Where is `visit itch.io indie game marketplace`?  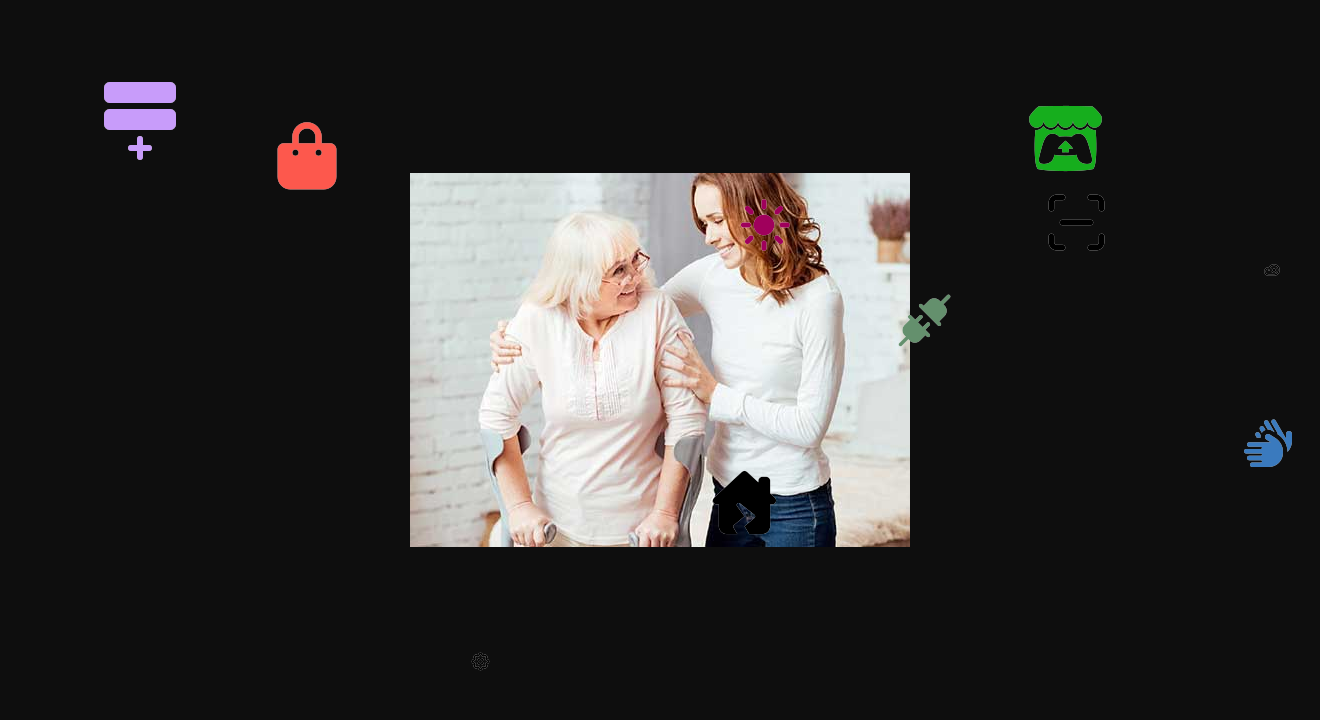 visit itch.io indie game marketplace is located at coordinates (1065, 138).